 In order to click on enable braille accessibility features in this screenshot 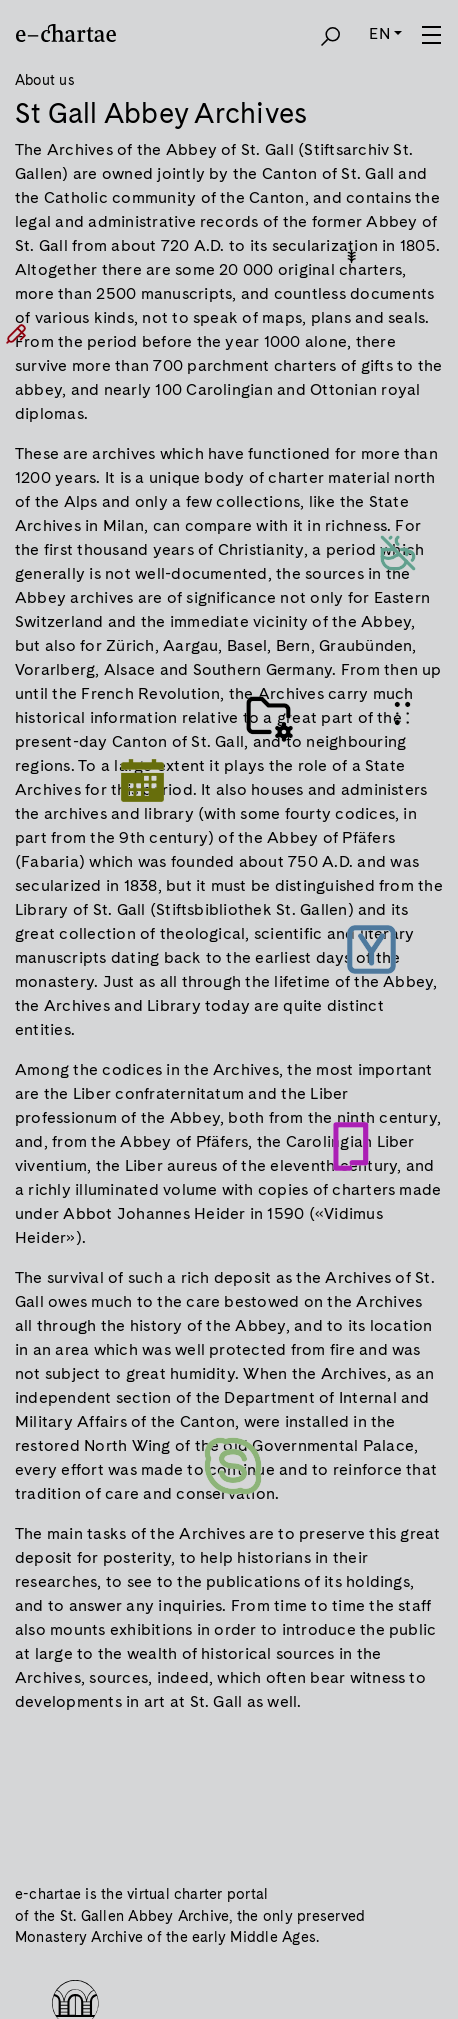, I will do `click(402, 713)`.